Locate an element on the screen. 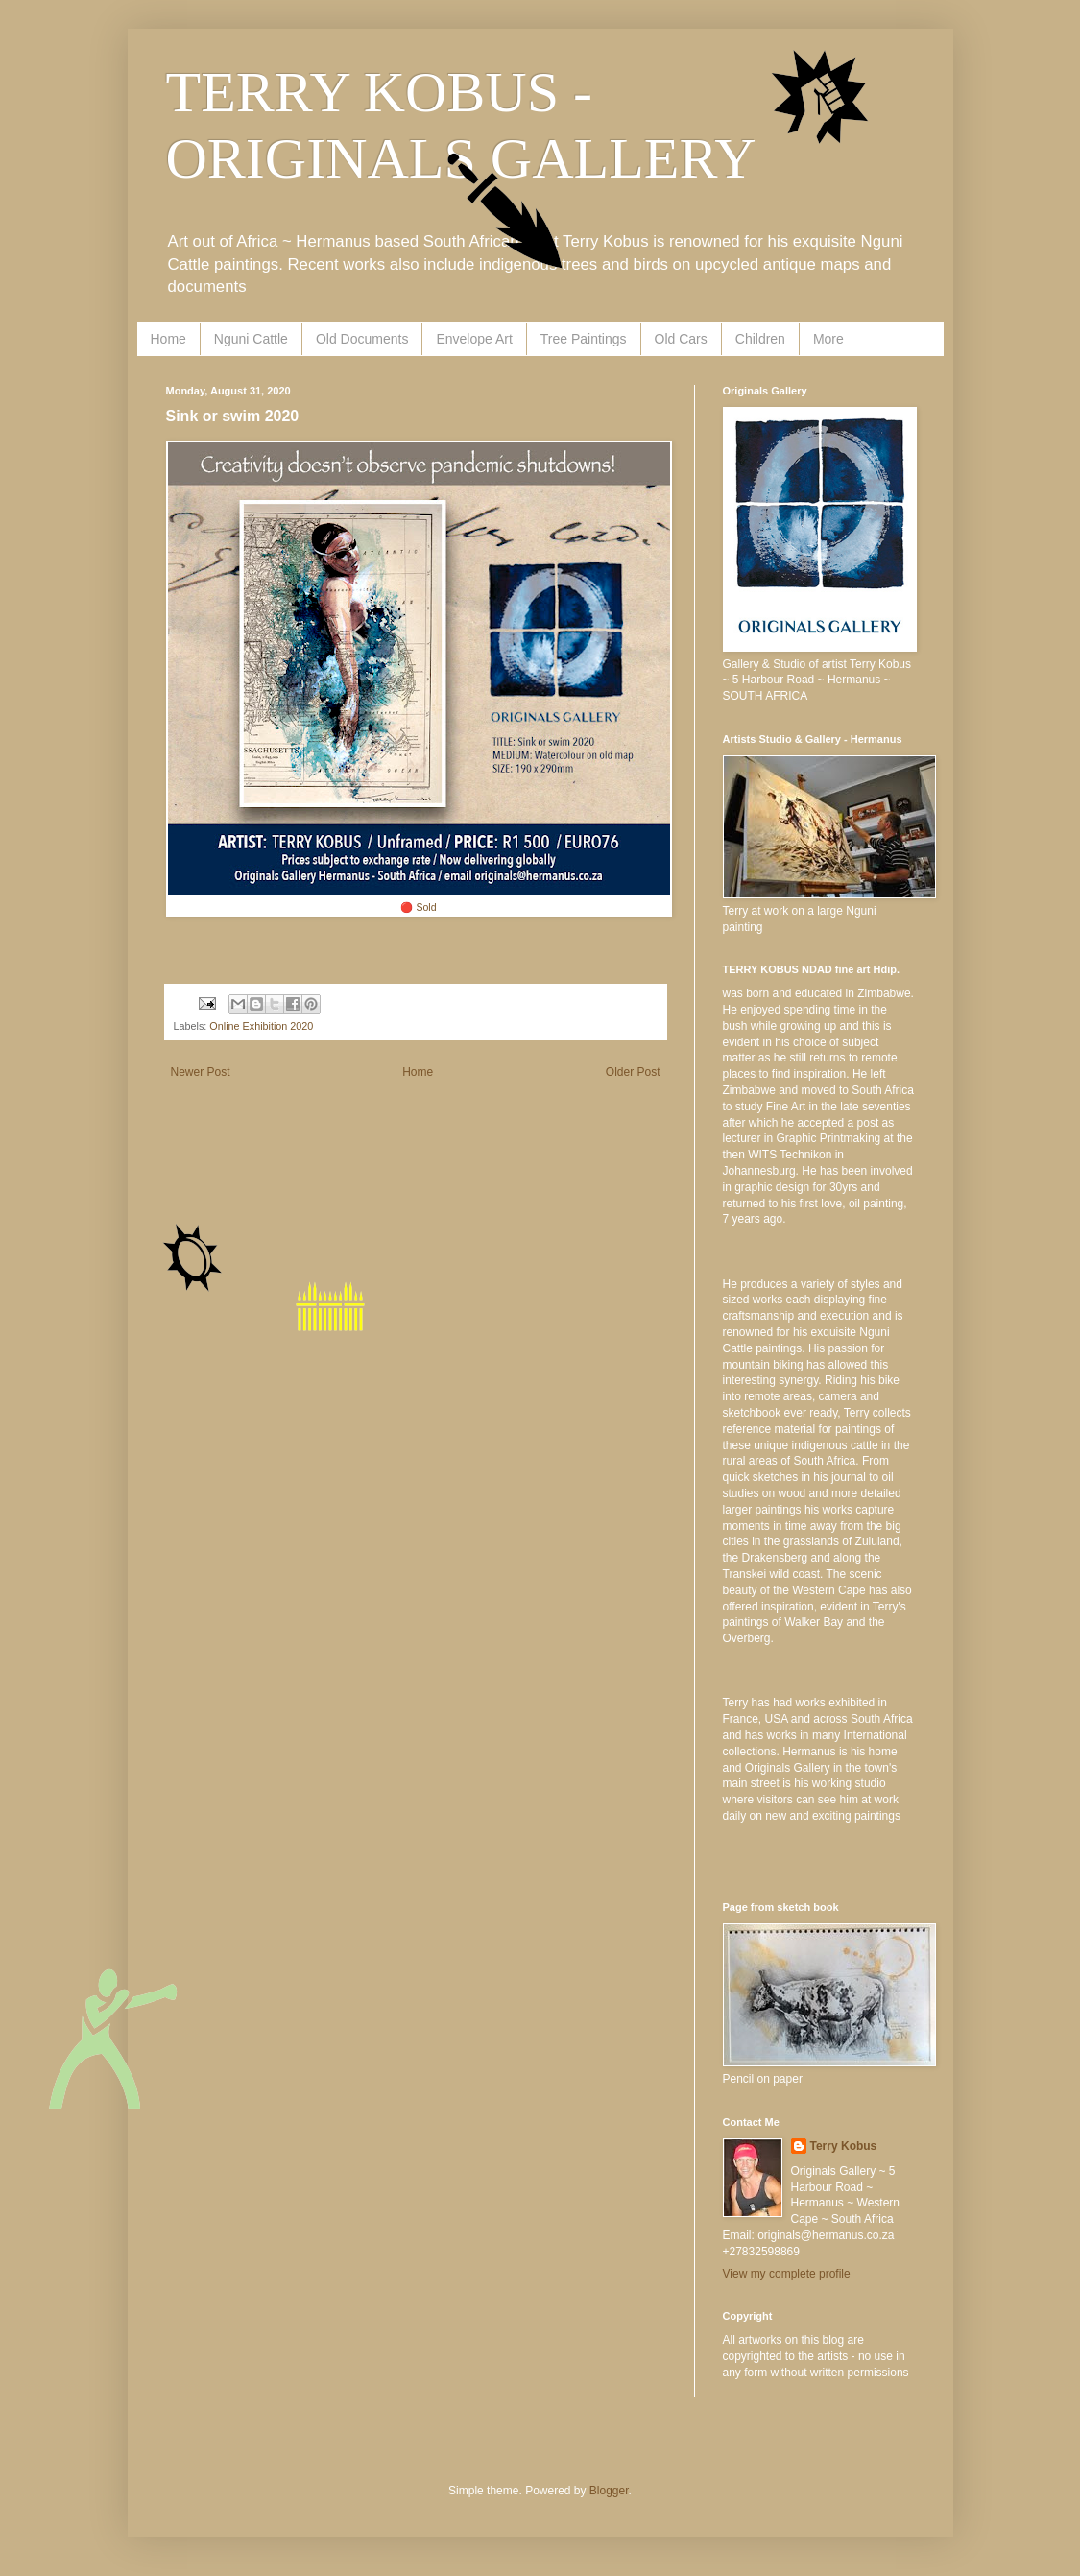  perform a punch attack in a fighting game is located at coordinates (119, 2037).